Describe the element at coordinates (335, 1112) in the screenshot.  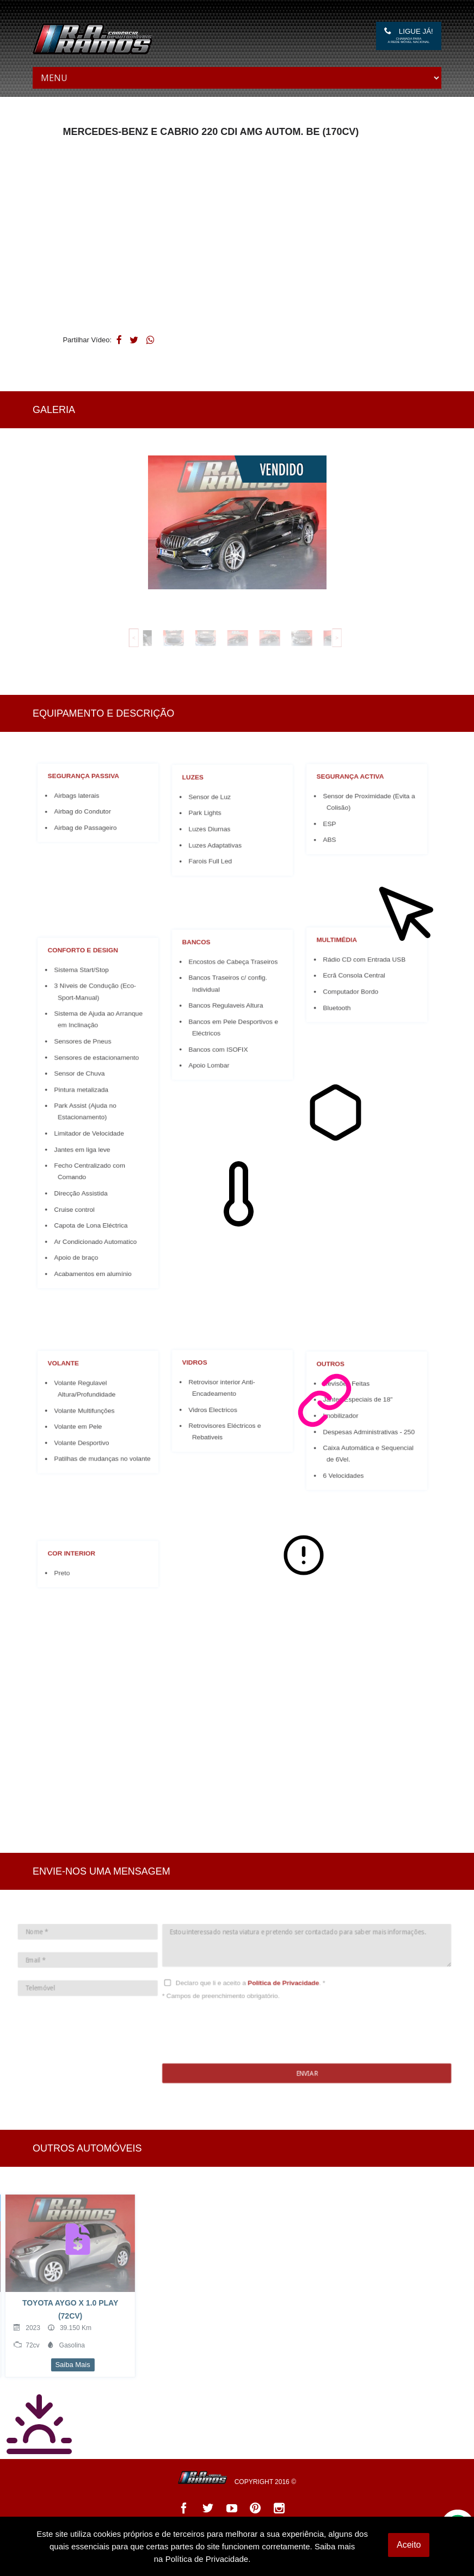
I see `indicates a modular or honeycomb-style layout option` at that location.